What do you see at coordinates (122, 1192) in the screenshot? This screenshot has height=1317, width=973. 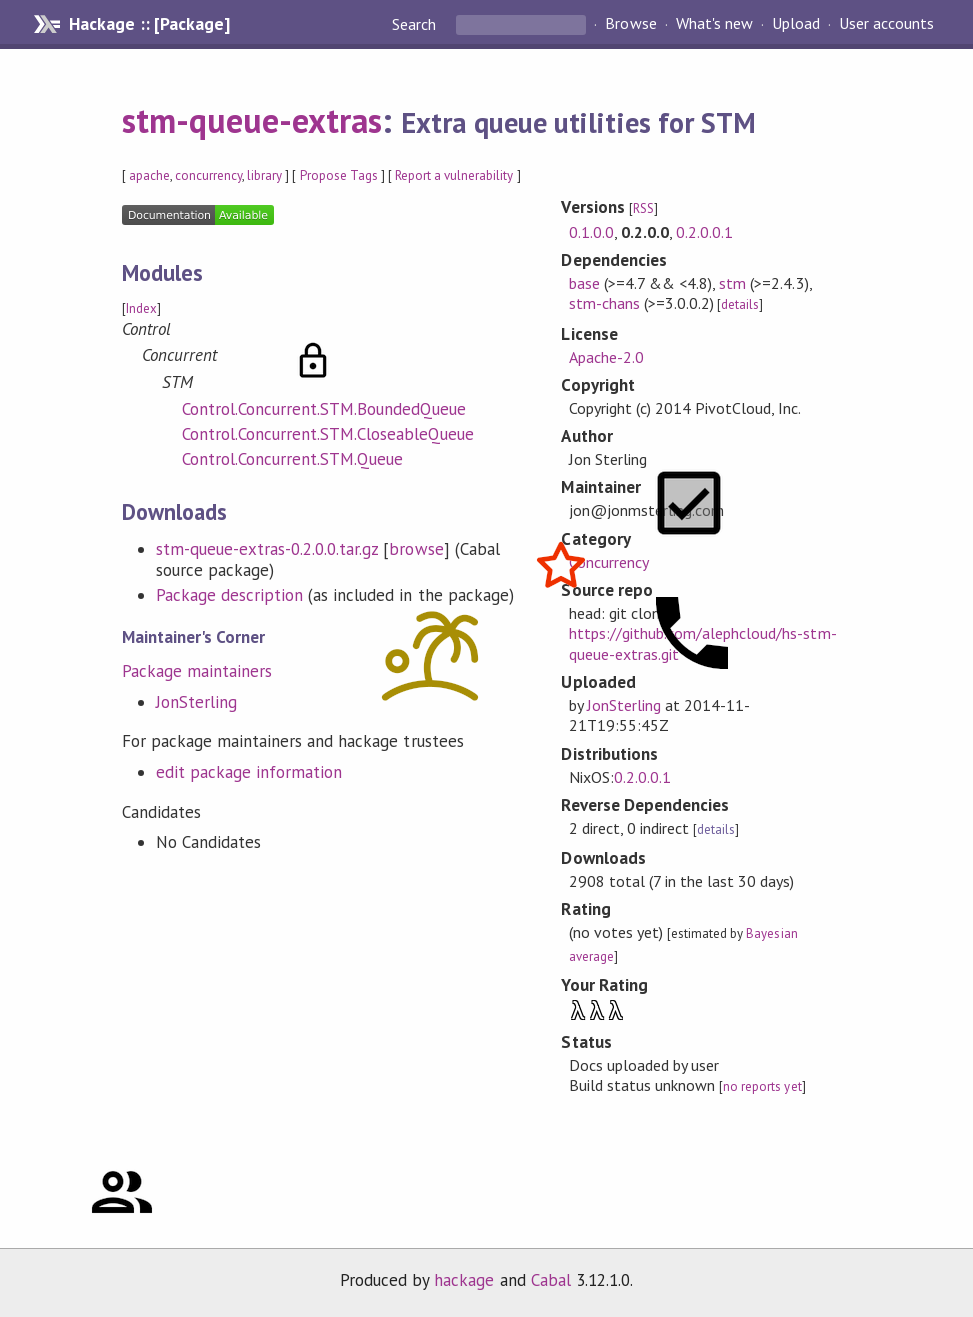 I see `view group members` at bounding box center [122, 1192].